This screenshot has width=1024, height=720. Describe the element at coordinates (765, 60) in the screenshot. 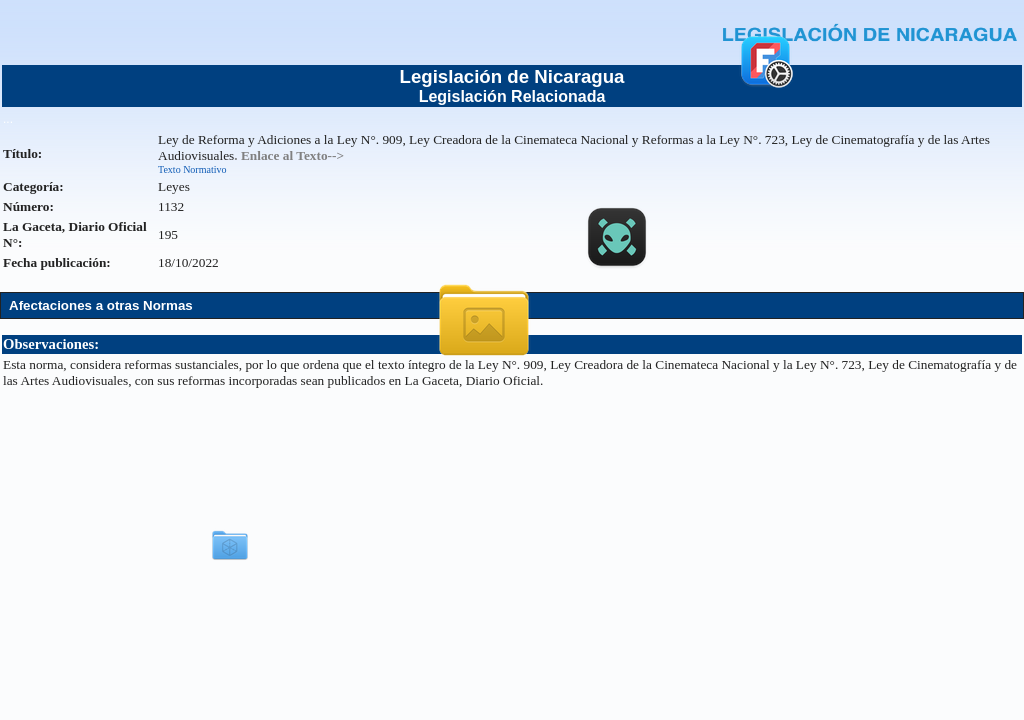

I see `open FreeCAD Link application` at that location.